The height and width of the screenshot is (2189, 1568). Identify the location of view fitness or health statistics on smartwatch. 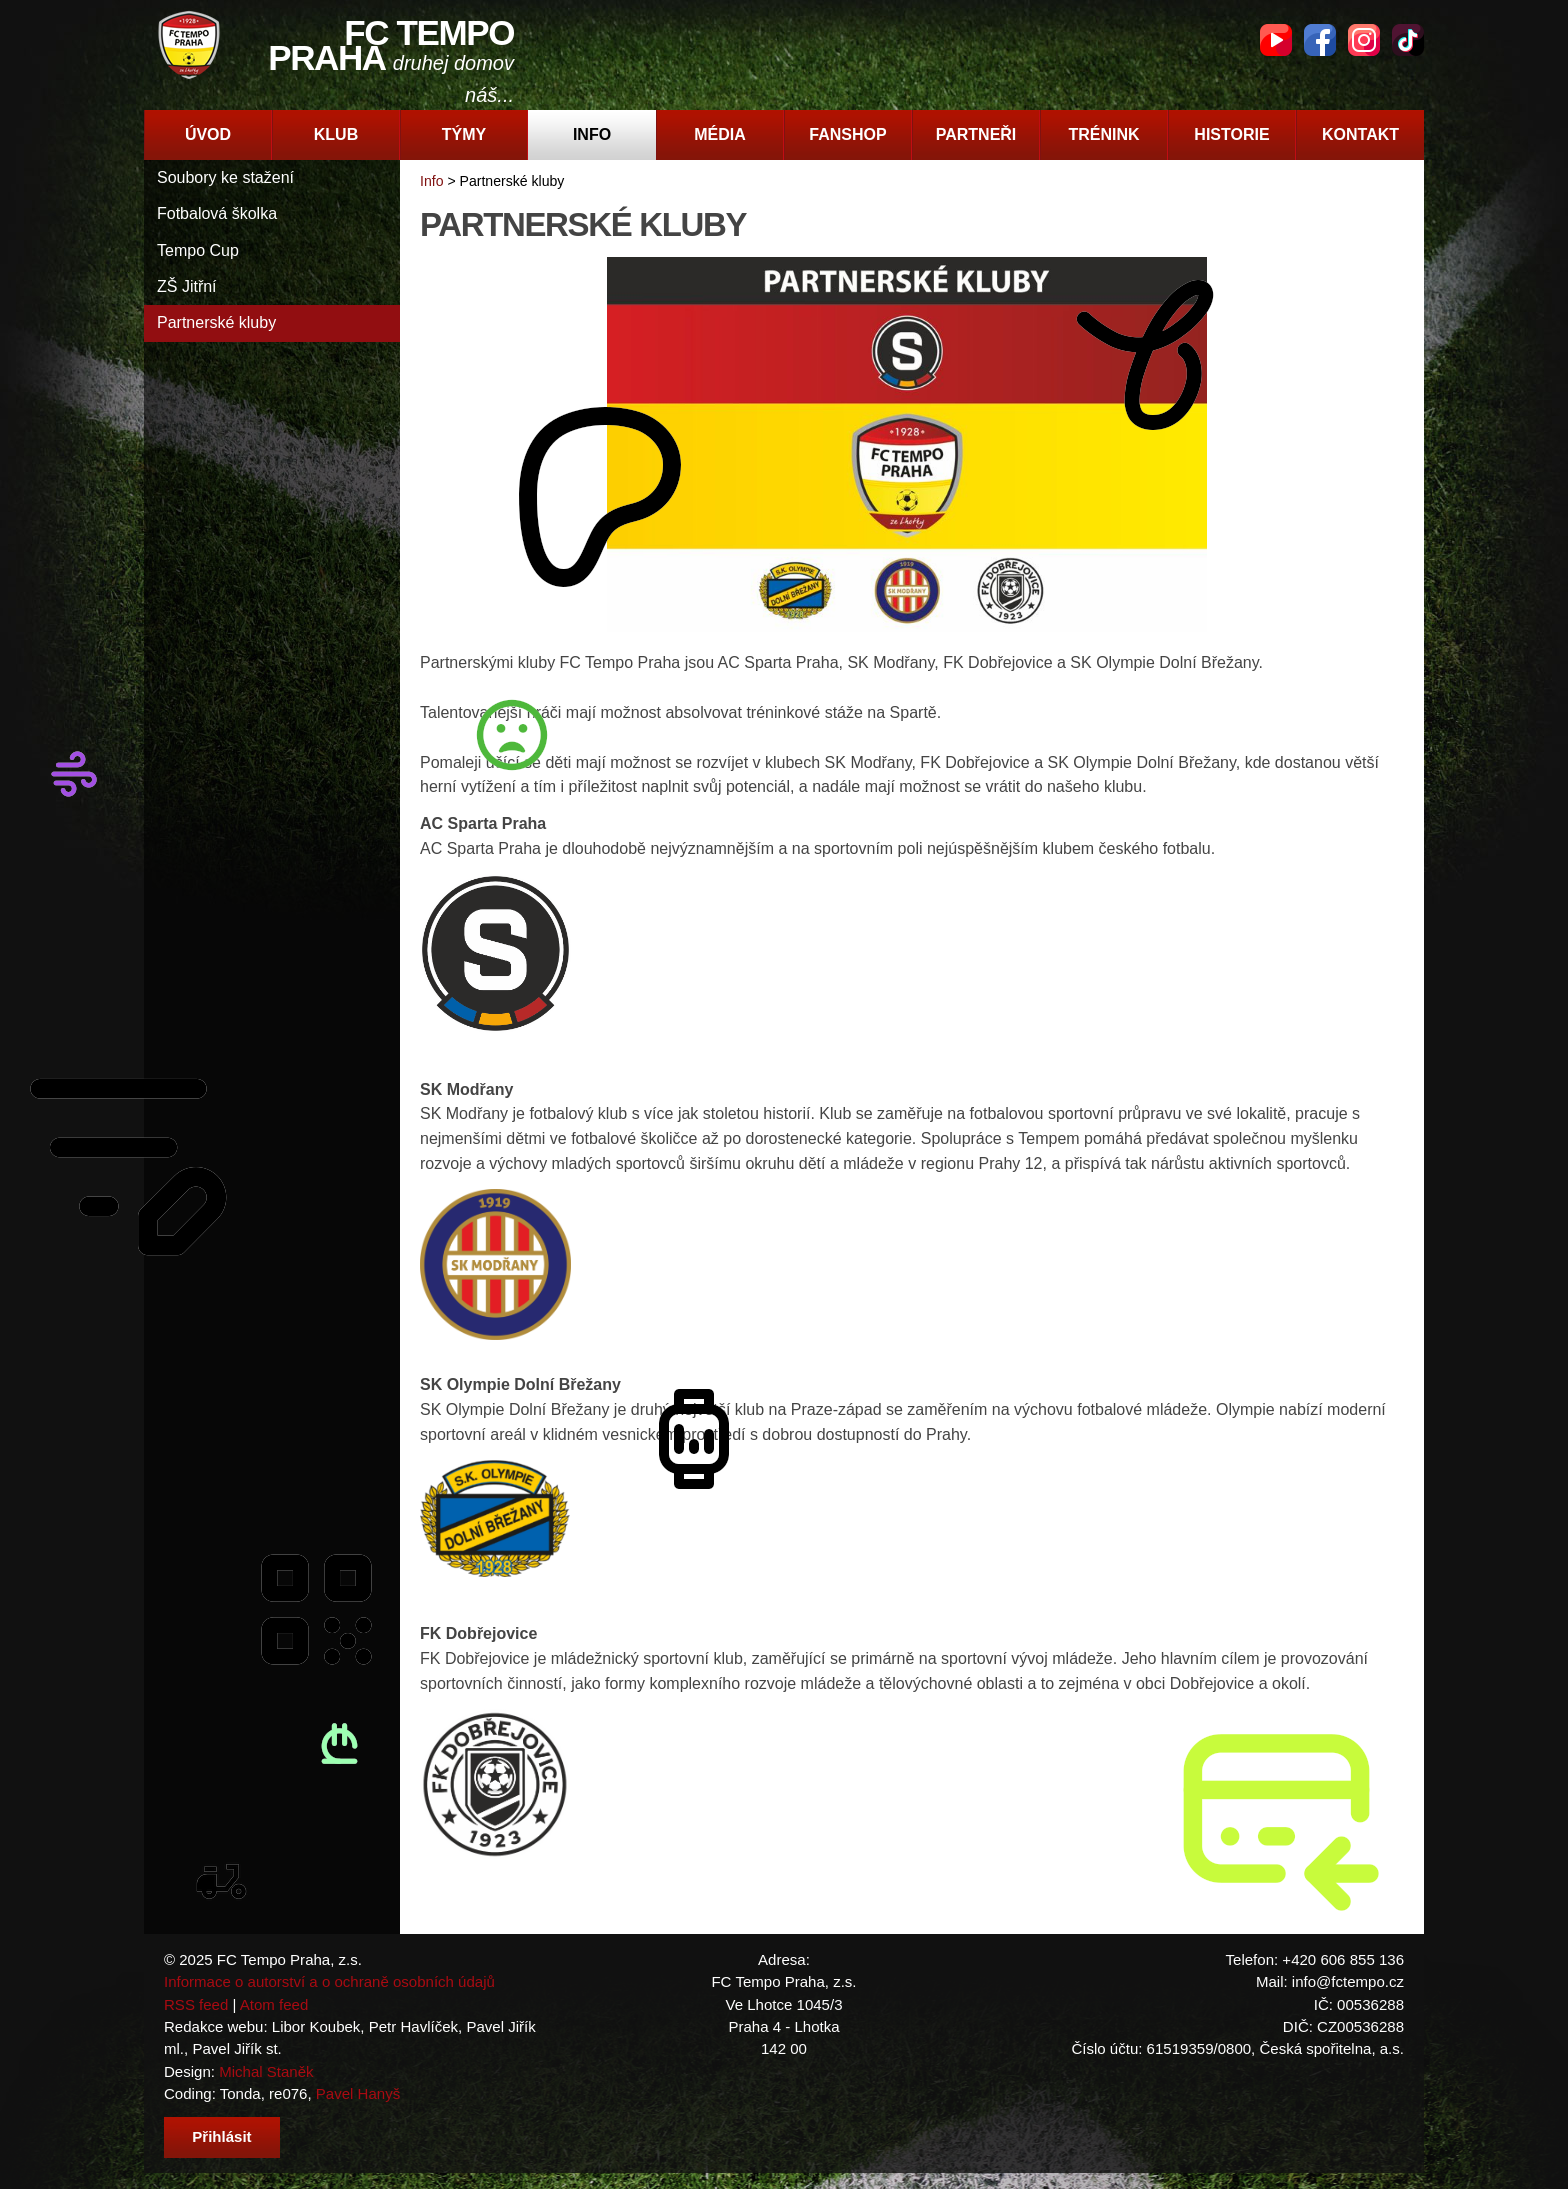
(694, 1439).